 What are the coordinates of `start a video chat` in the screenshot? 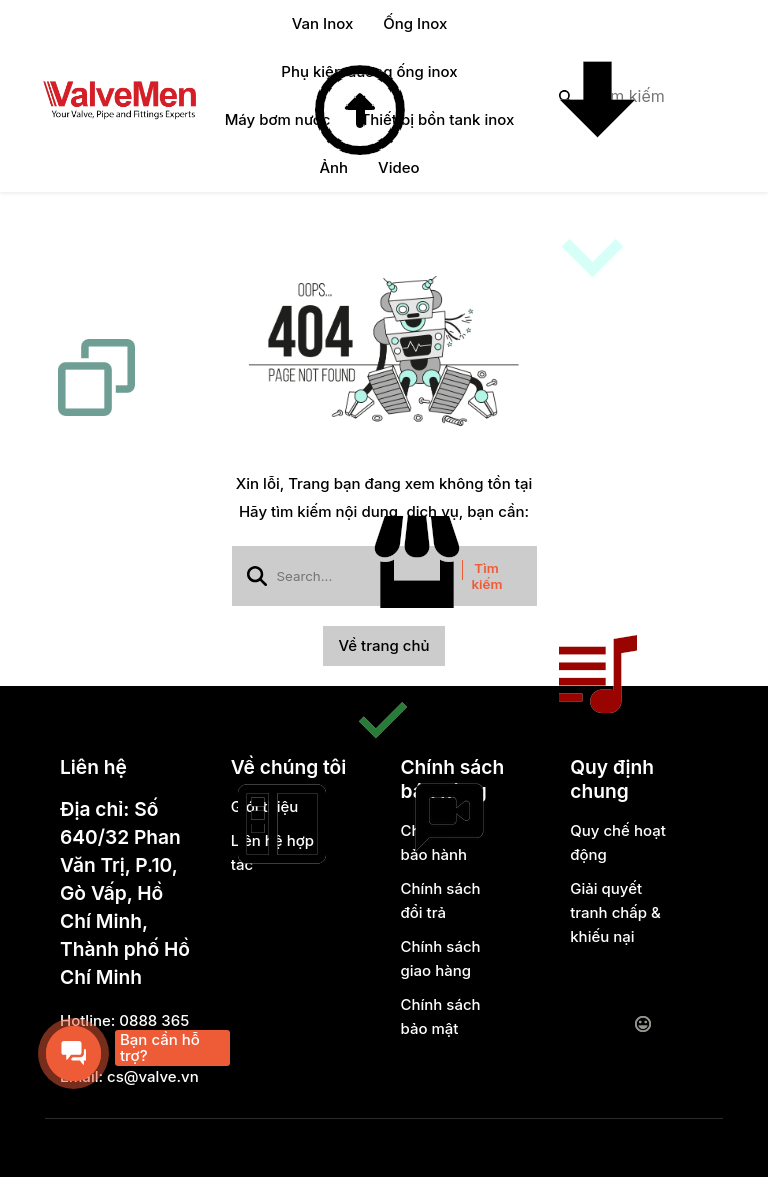 It's located at (449, 817).